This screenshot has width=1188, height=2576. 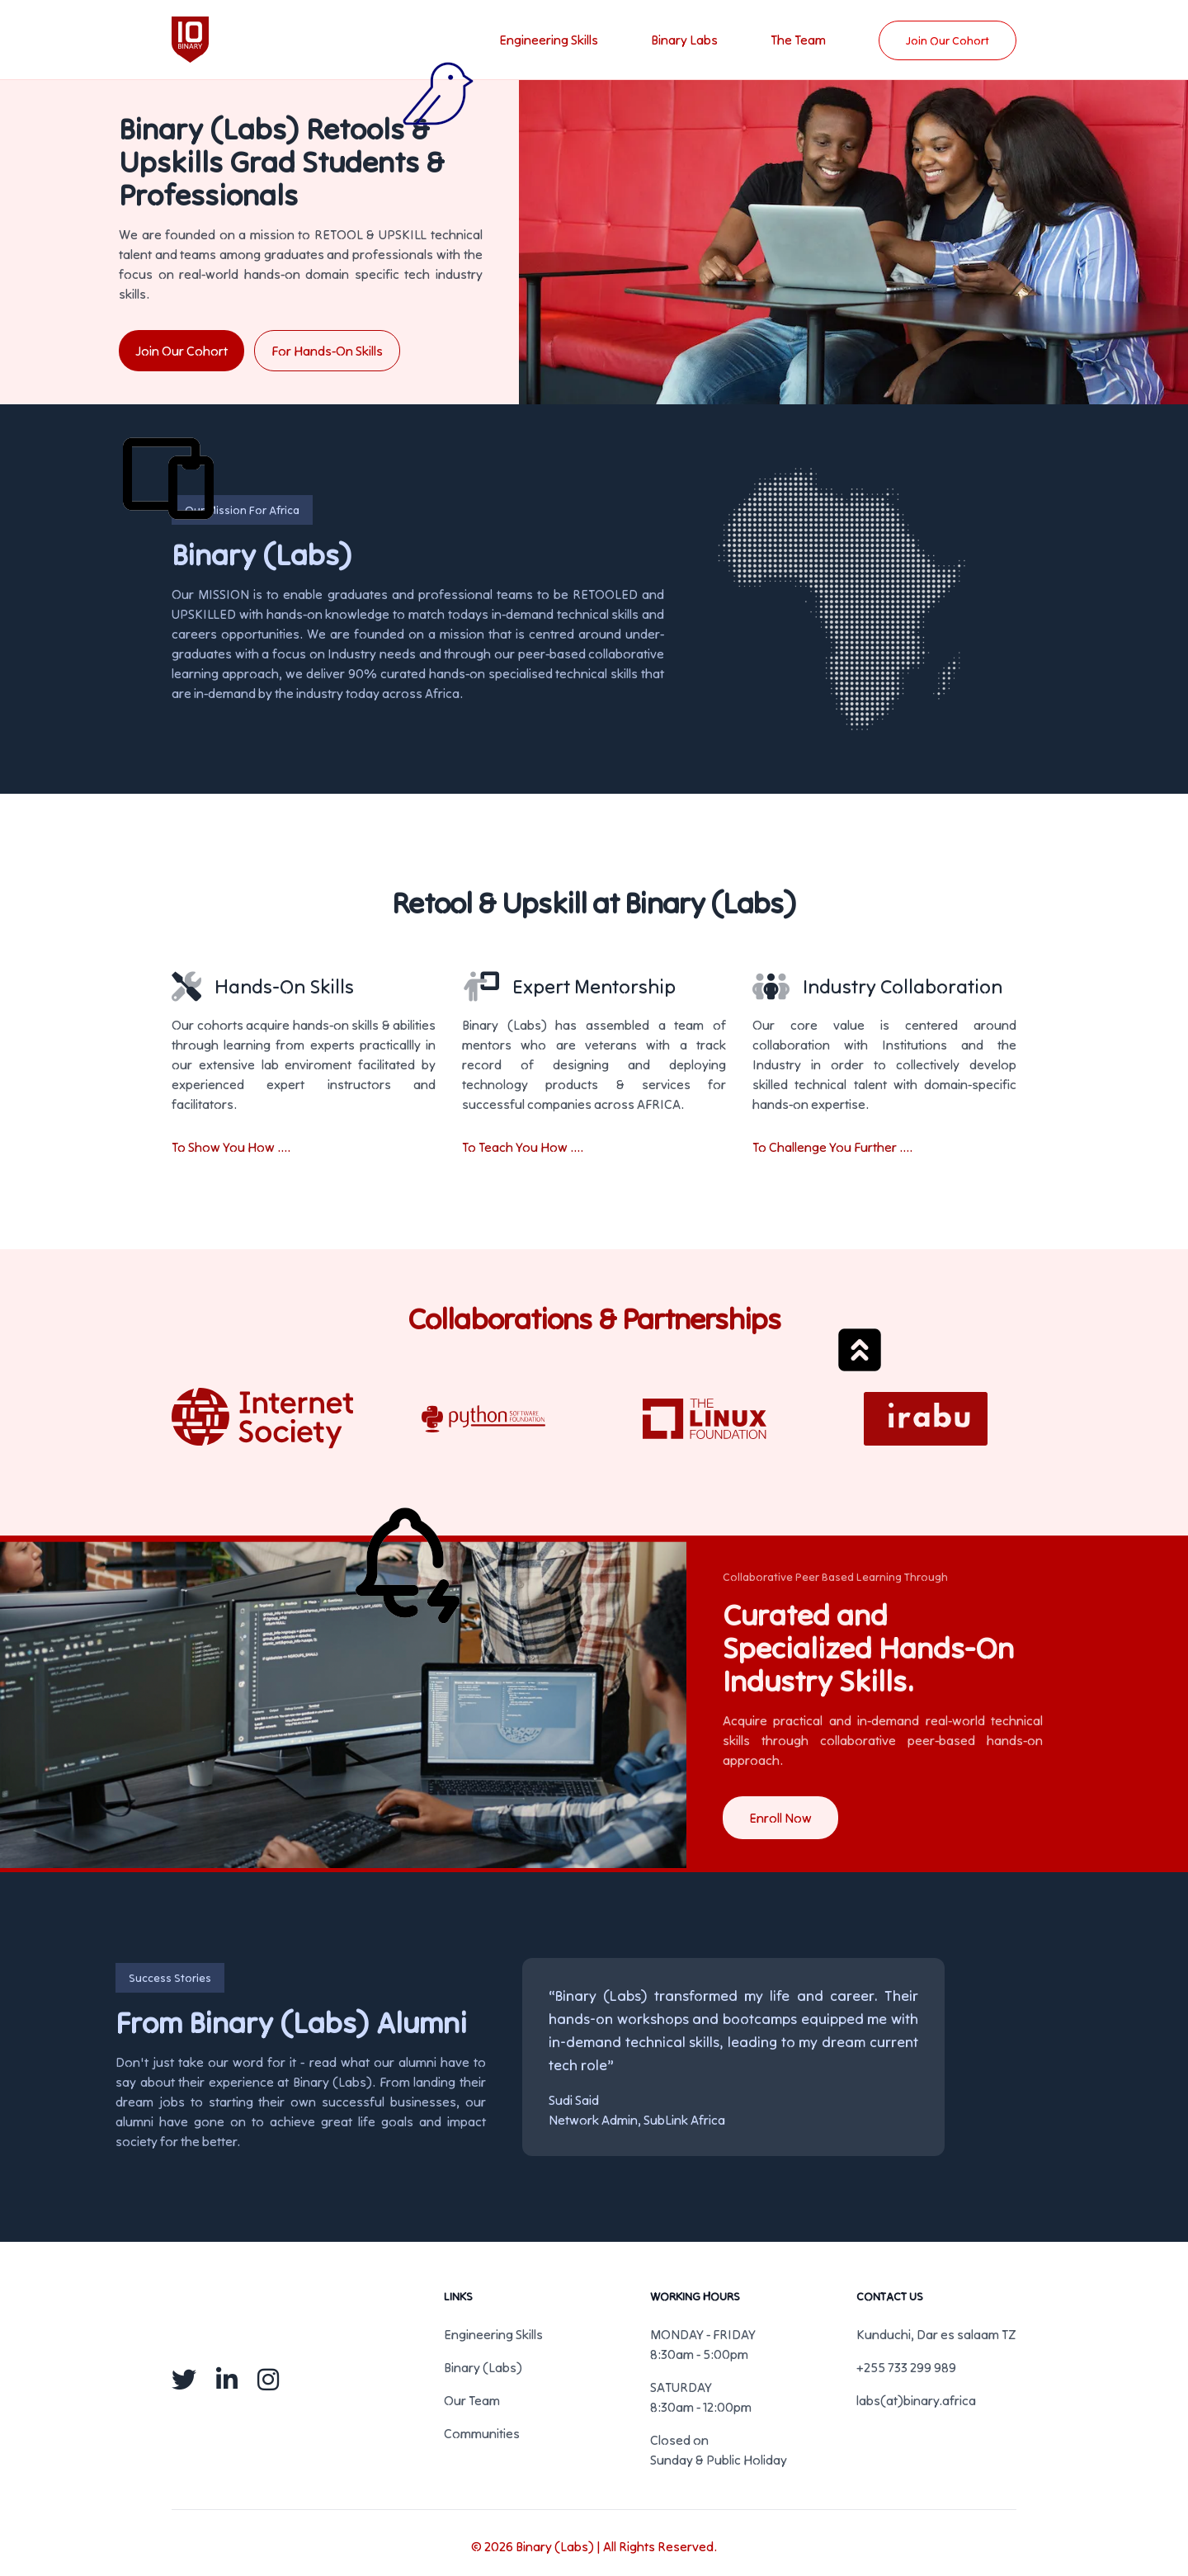 What do you see at coordinates (439, 96) in the screenshot?
I see `navigate to twitter or social media sharing` at bounding box center [439, 96].